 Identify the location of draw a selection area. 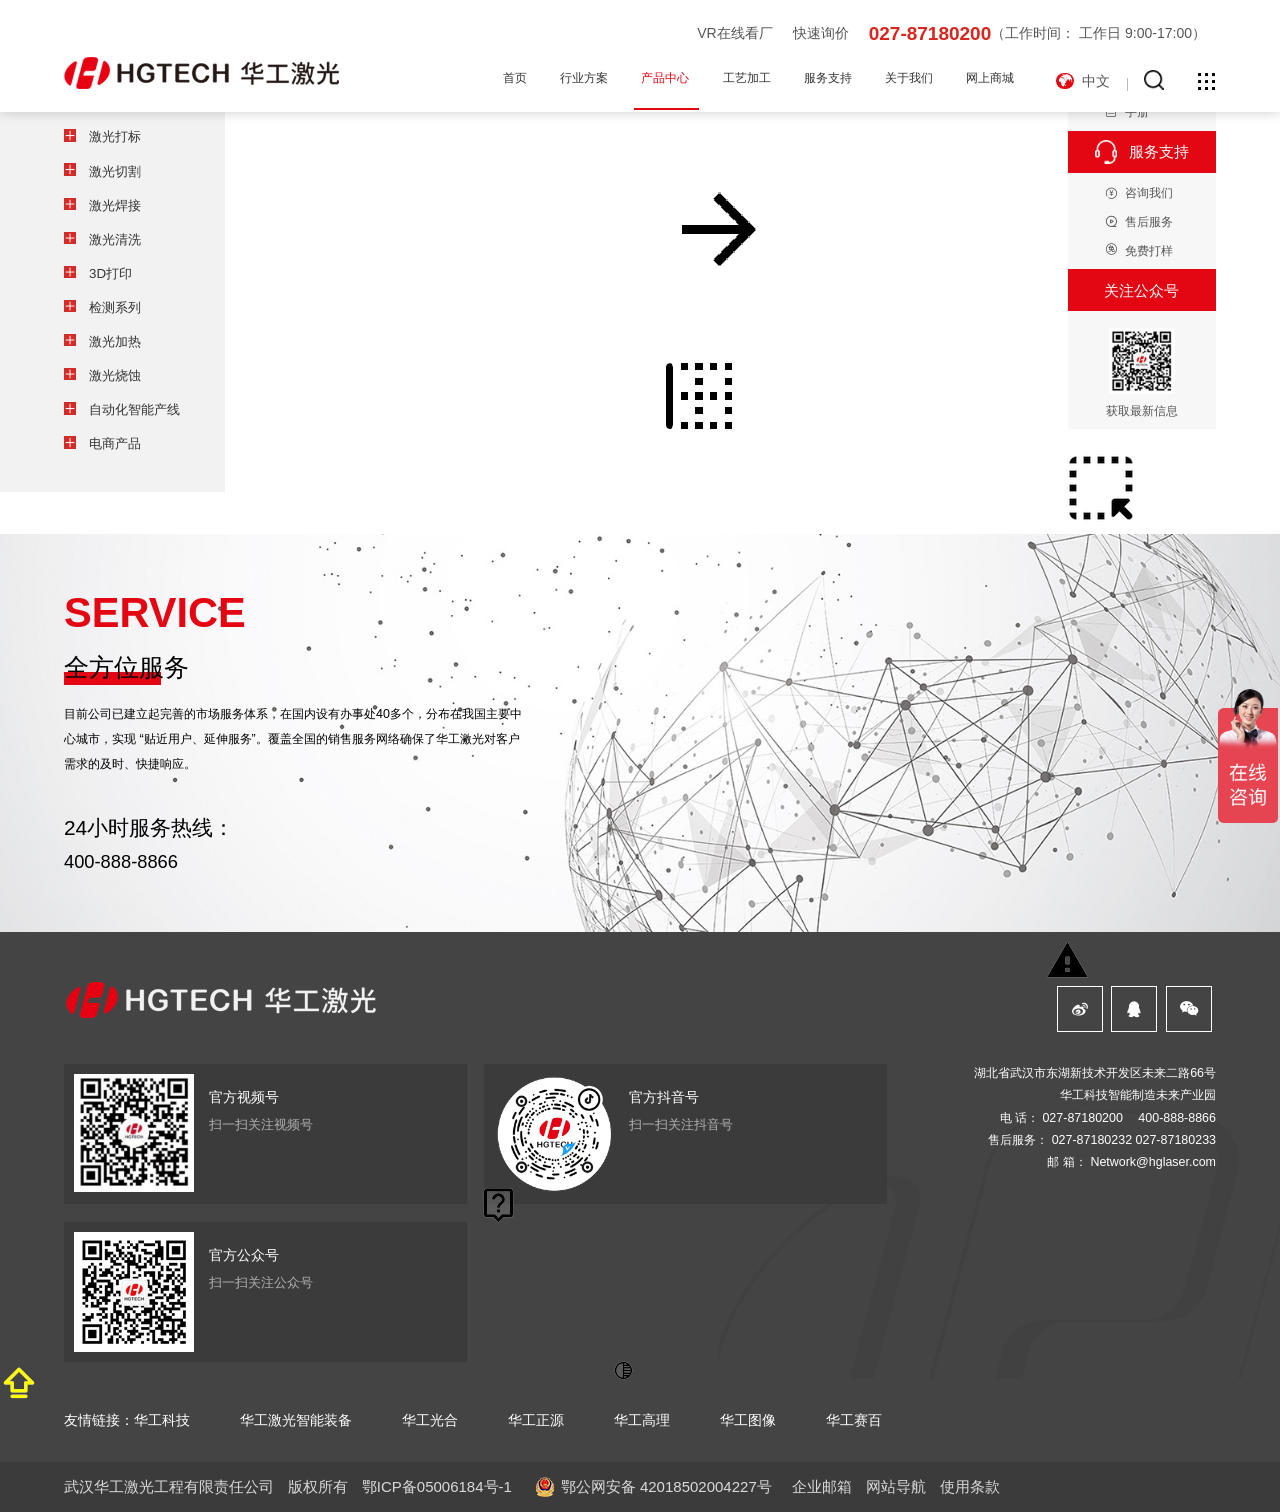
(1101, 488).